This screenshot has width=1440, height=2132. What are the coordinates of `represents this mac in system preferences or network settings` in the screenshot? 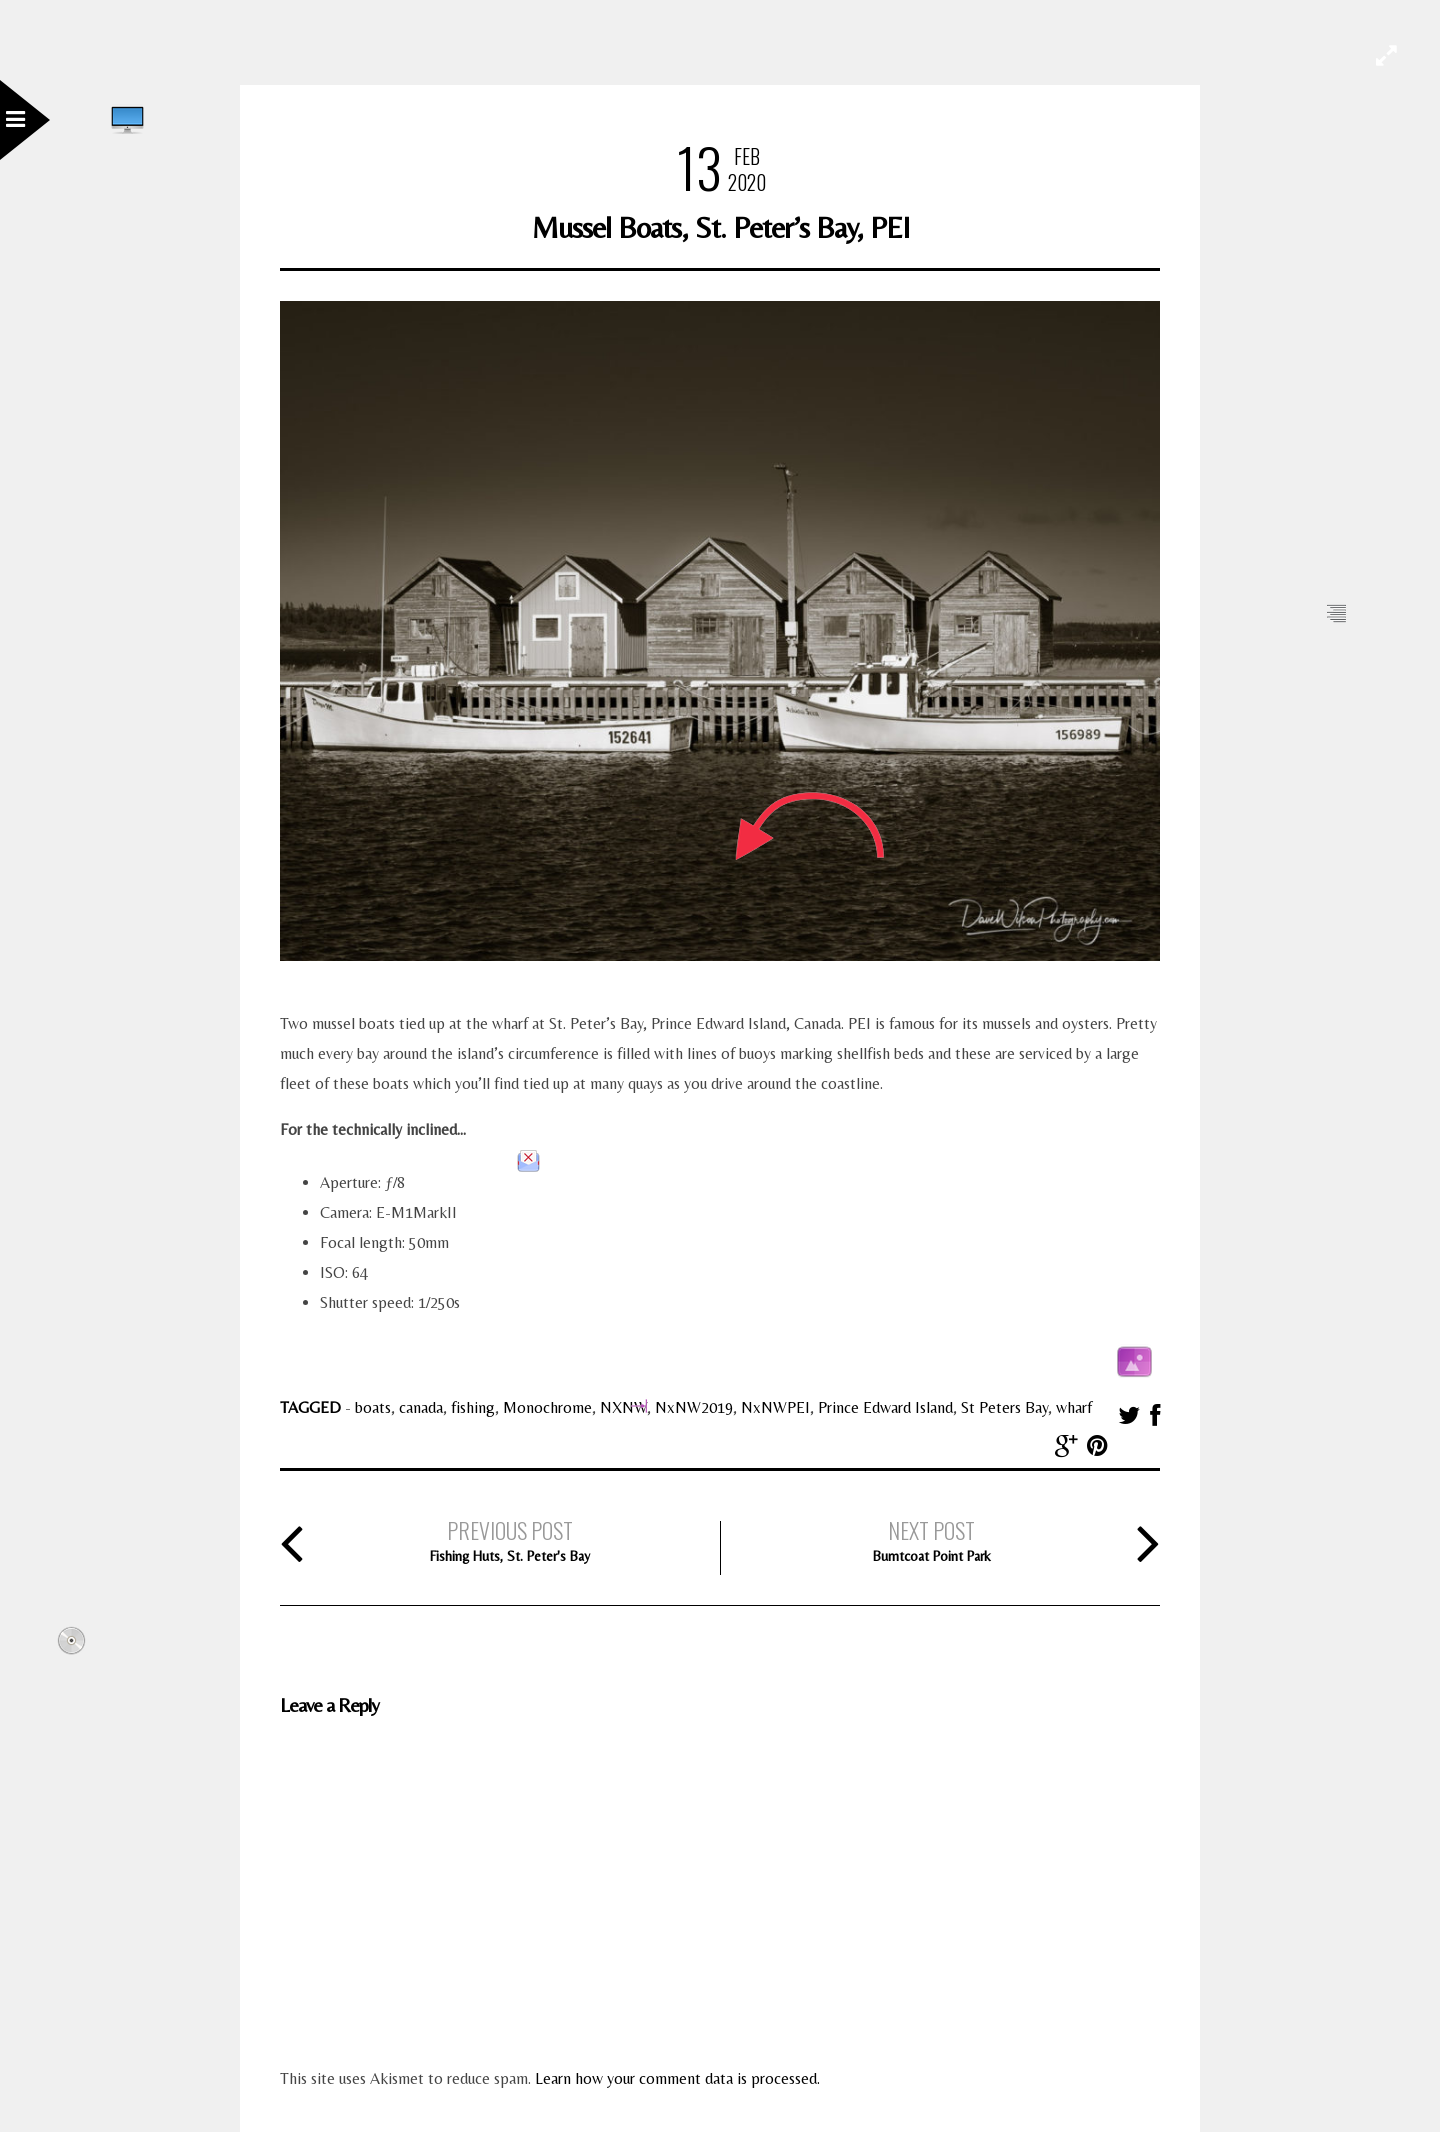 It's located at (127, 118).